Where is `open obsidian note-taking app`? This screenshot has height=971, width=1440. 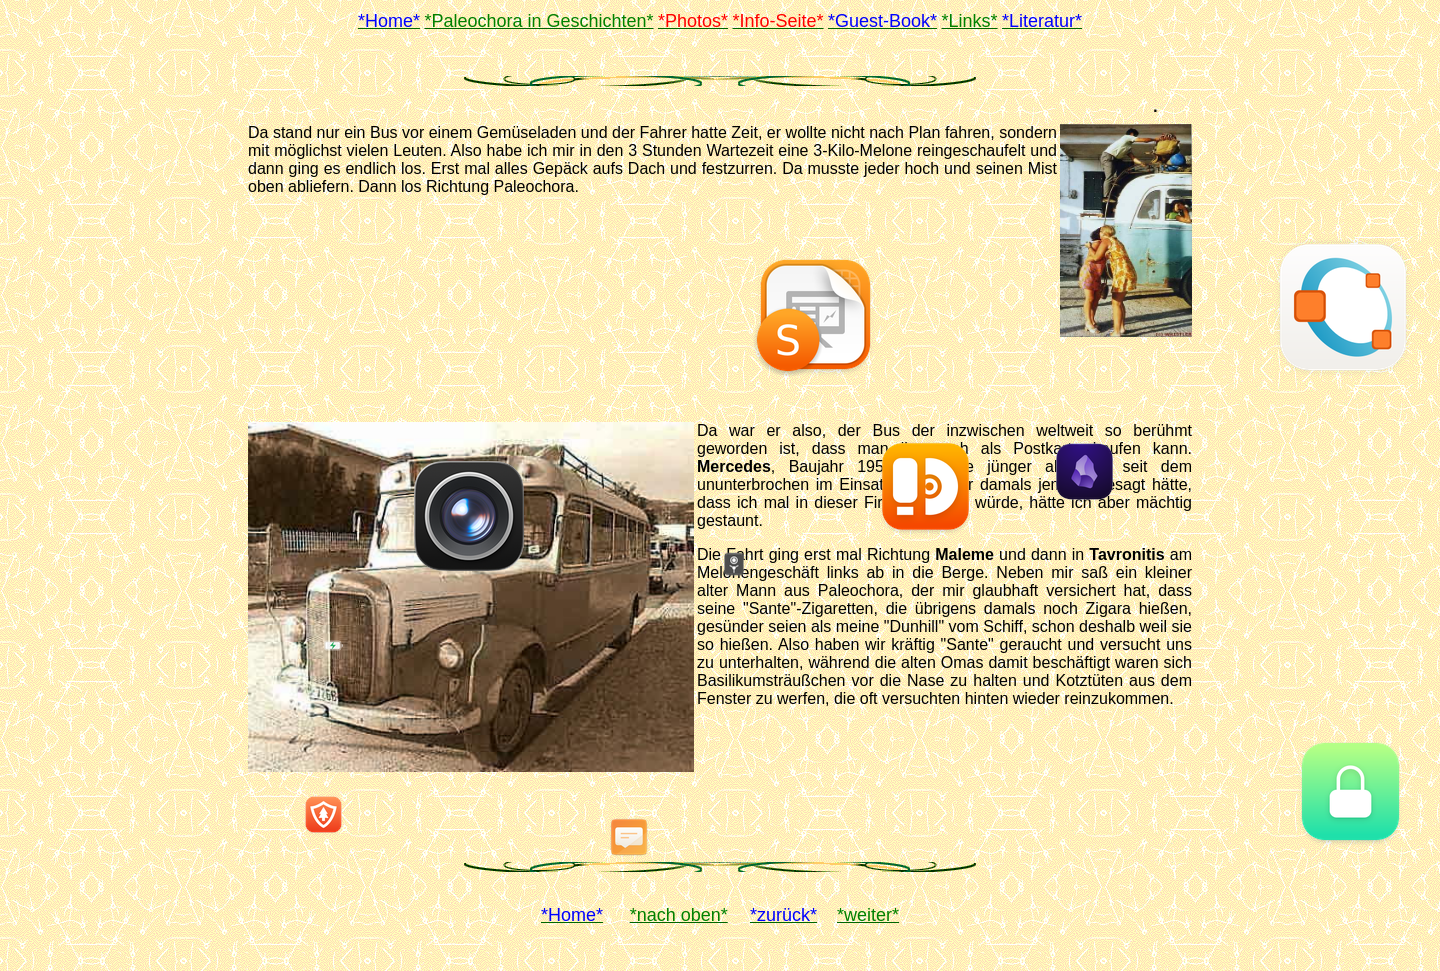
open obsidian note-taking app is located at coordinates (1084, 471).